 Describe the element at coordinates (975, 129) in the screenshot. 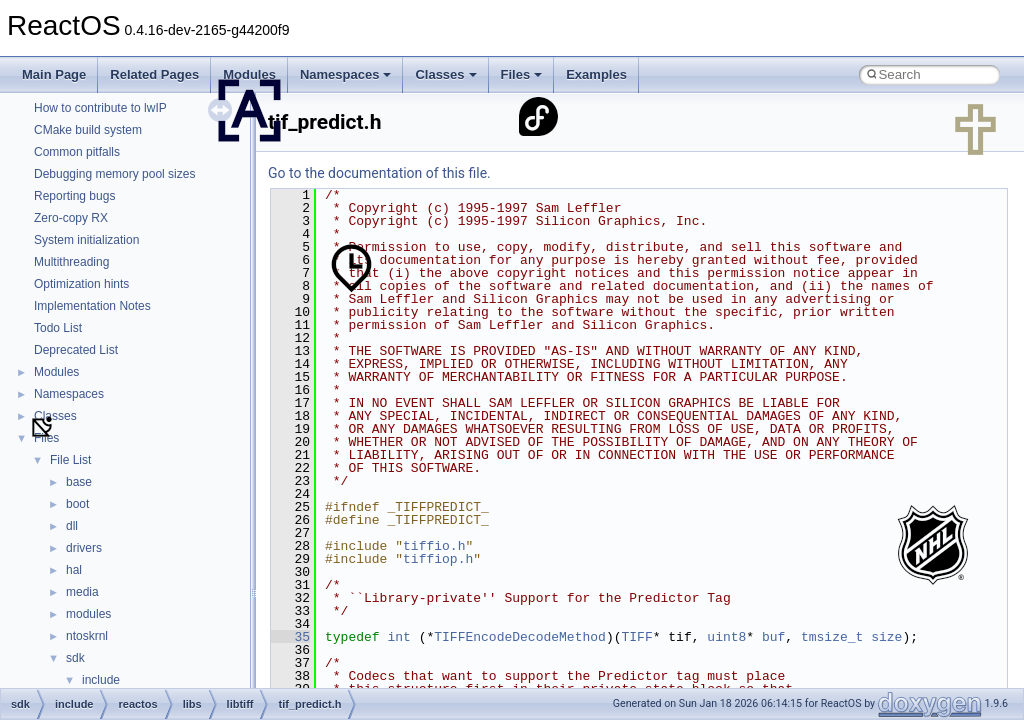

I see `religious or faith-related content` at that location.